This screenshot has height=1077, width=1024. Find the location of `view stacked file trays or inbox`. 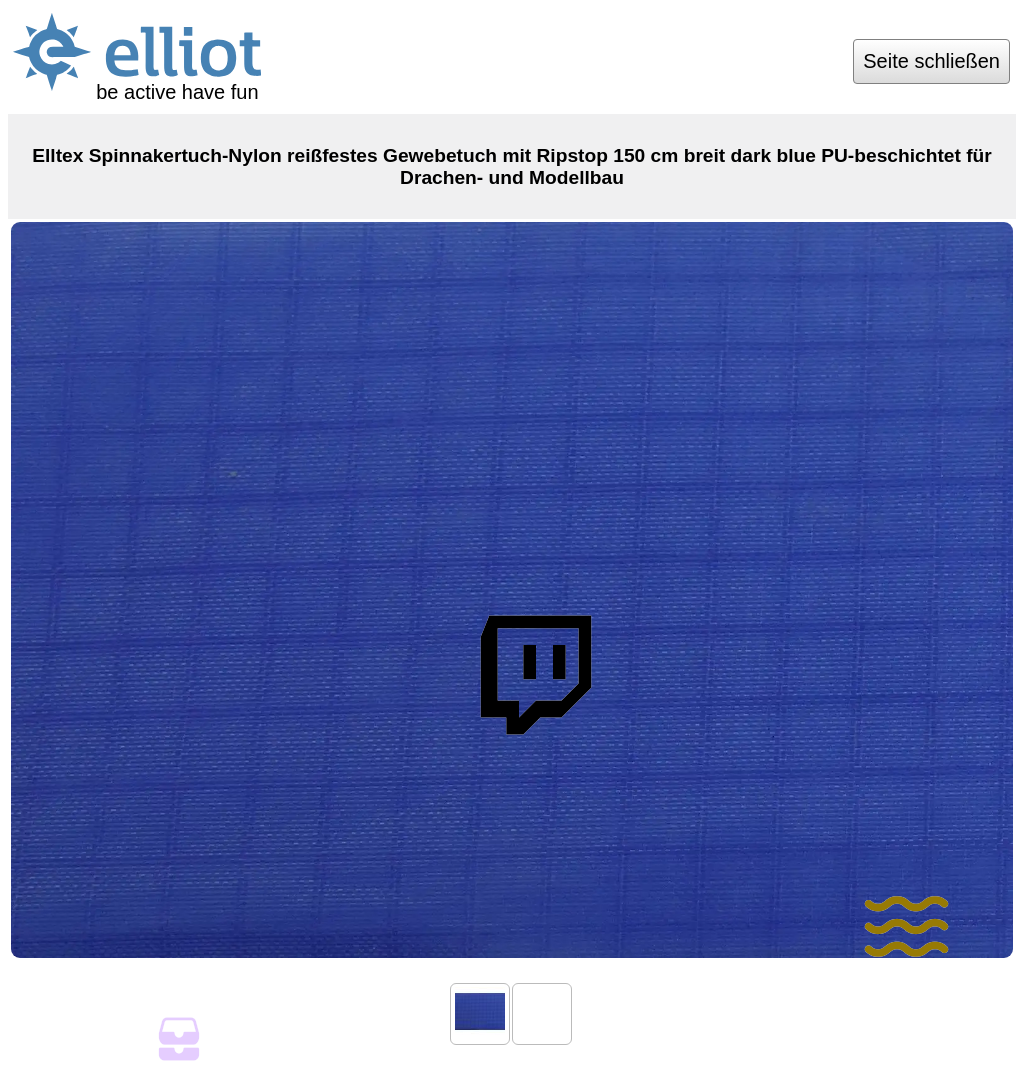

view stacked file trays or inbox is located at coordinates (179, 1039).